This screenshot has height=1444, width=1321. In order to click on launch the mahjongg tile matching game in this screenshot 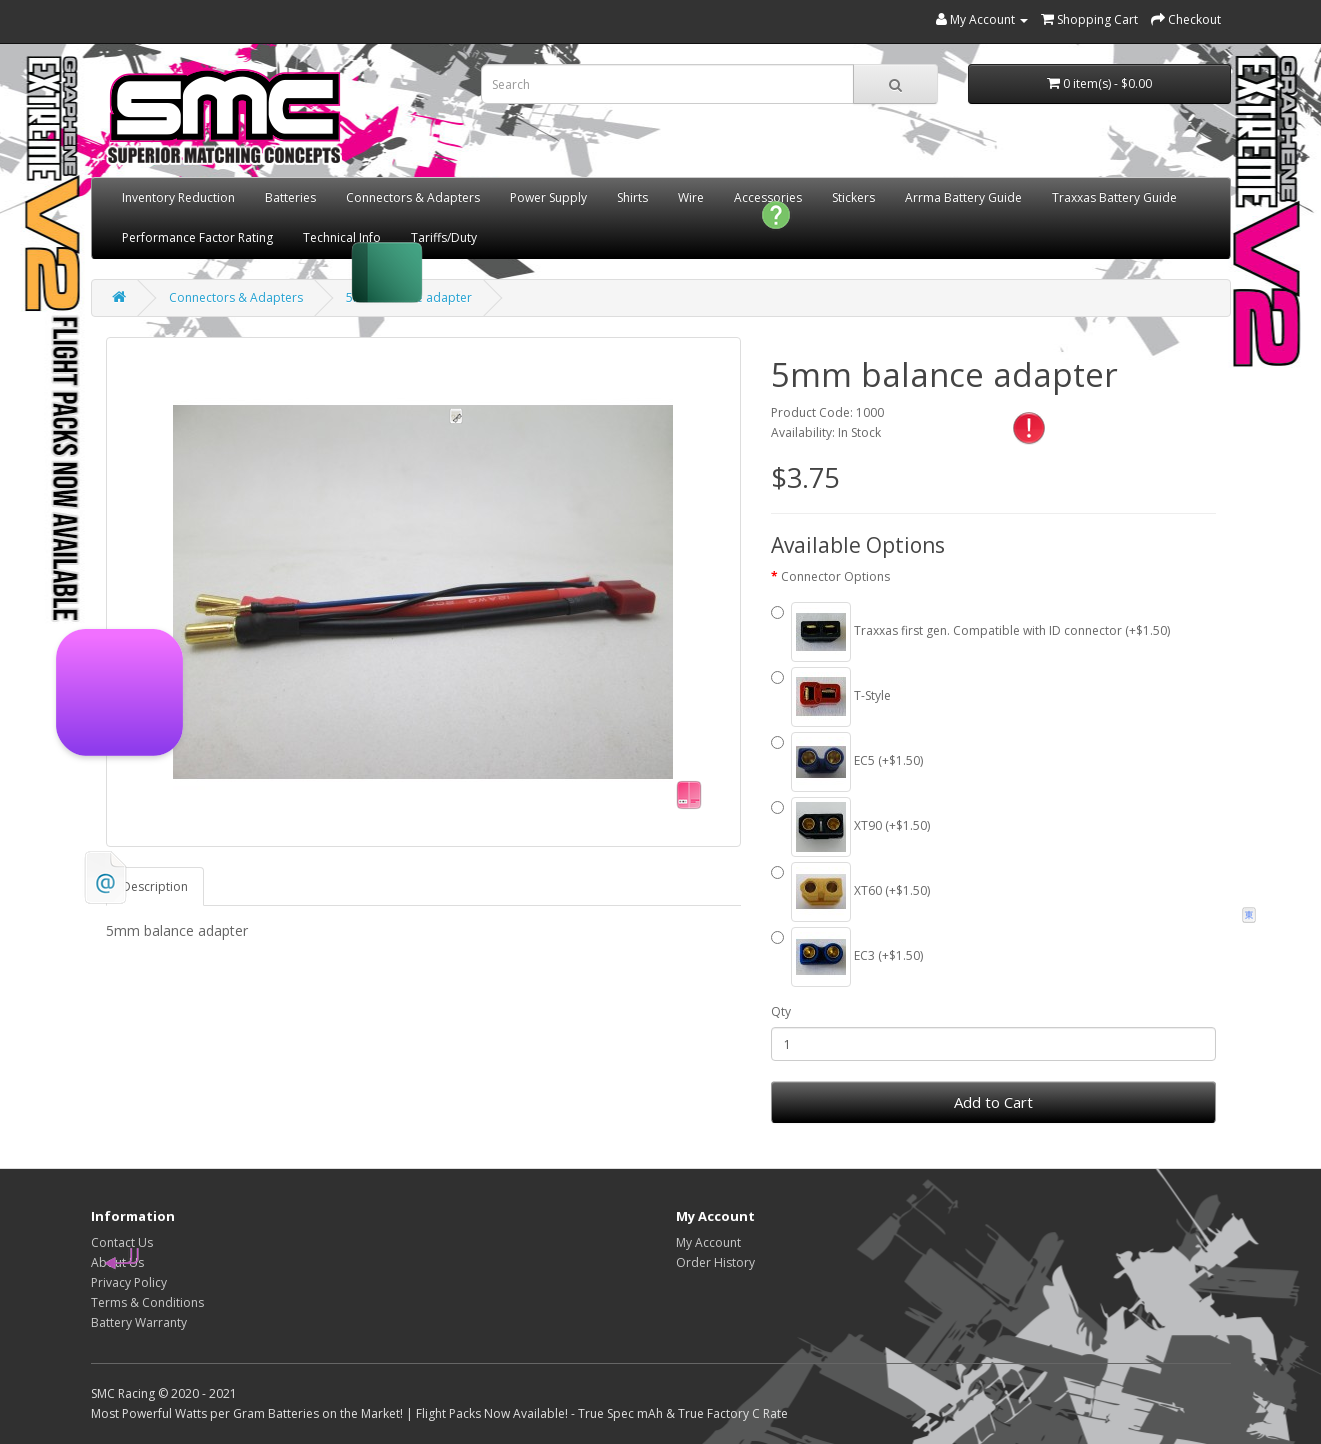, I will do `click(1249, 915)`.